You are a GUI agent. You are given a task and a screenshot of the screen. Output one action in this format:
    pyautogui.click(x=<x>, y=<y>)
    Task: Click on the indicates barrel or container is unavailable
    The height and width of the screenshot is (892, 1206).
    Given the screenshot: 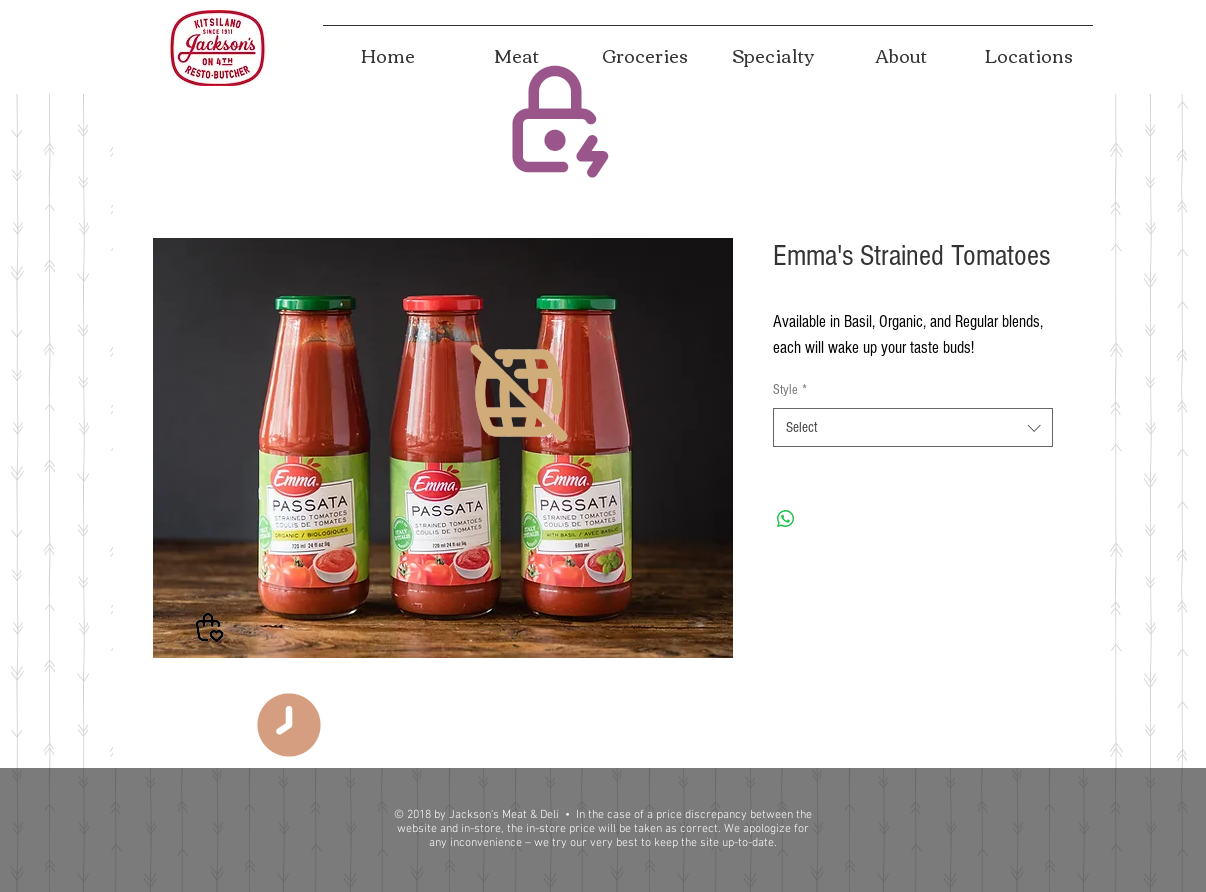 What is the action you would take?
    pyautogui.click(x=519, y=393)
    